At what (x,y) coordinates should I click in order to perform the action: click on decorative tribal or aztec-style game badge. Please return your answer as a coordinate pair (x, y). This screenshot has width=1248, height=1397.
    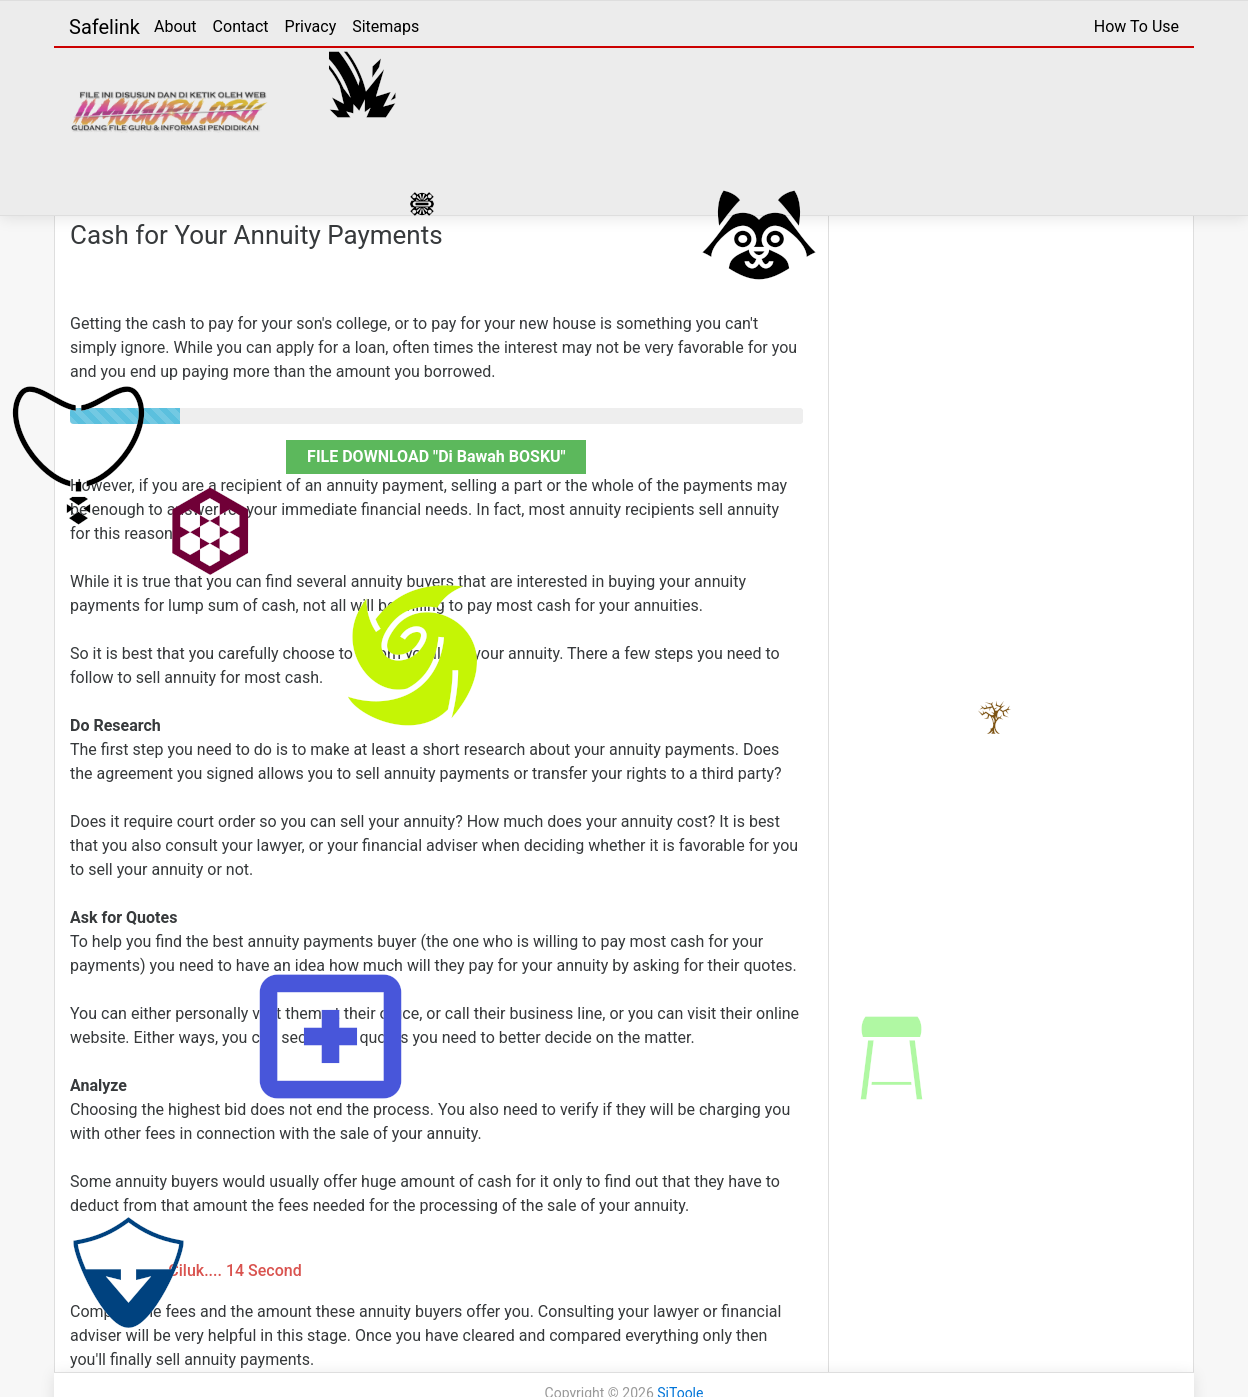
    Looking at the image, I should click on (422, 204).